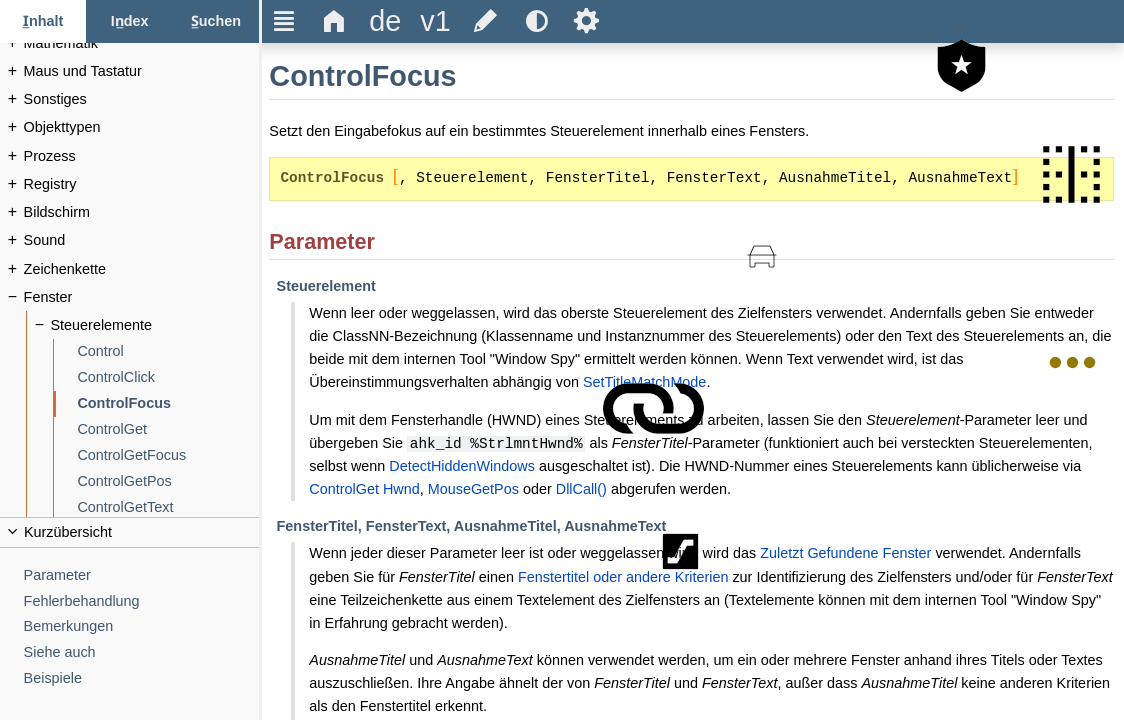 This screenshot has height=720, width=1124. What do you see at coordinates (961, 65) in the screenshot?
I see `view security or protection settings` at bounding box center [961, 65].